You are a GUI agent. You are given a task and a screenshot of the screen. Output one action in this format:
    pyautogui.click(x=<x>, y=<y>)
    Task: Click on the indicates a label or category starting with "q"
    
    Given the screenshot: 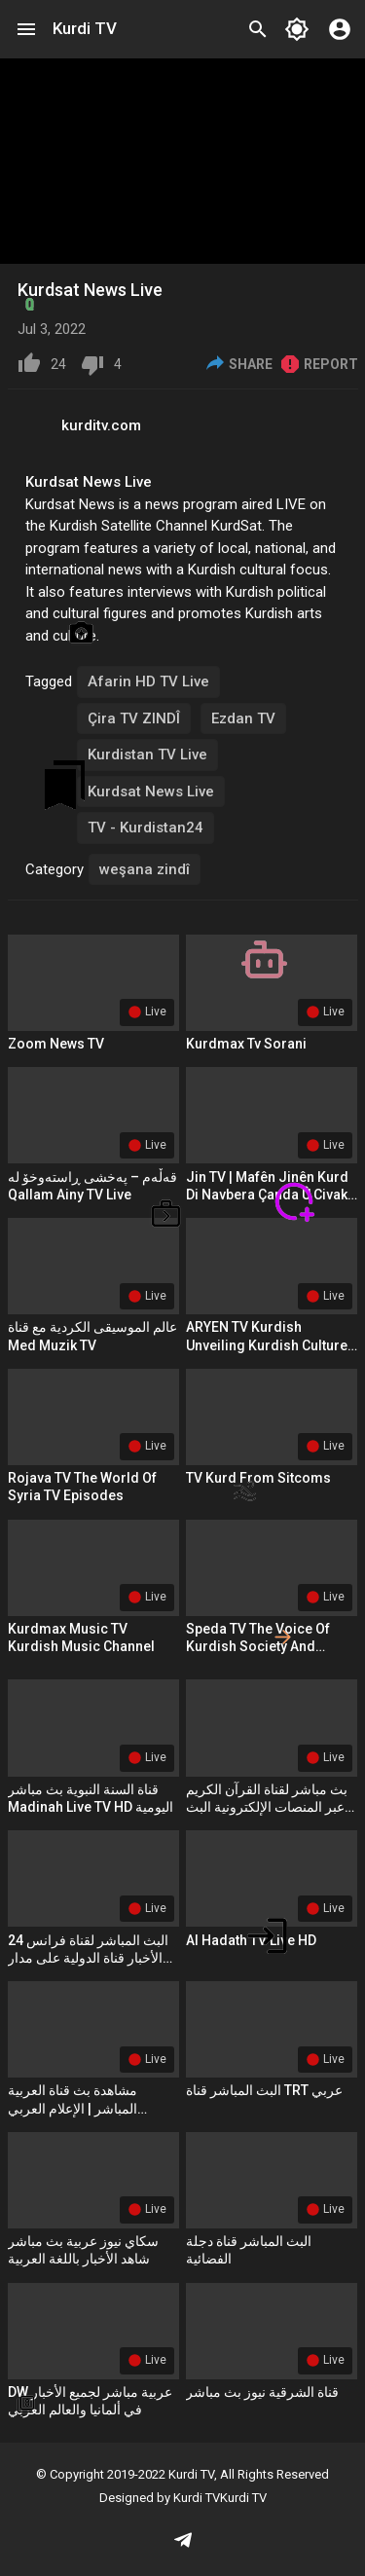 What is the action you would take?
    pyautogui.click(x=29, y=304)
    